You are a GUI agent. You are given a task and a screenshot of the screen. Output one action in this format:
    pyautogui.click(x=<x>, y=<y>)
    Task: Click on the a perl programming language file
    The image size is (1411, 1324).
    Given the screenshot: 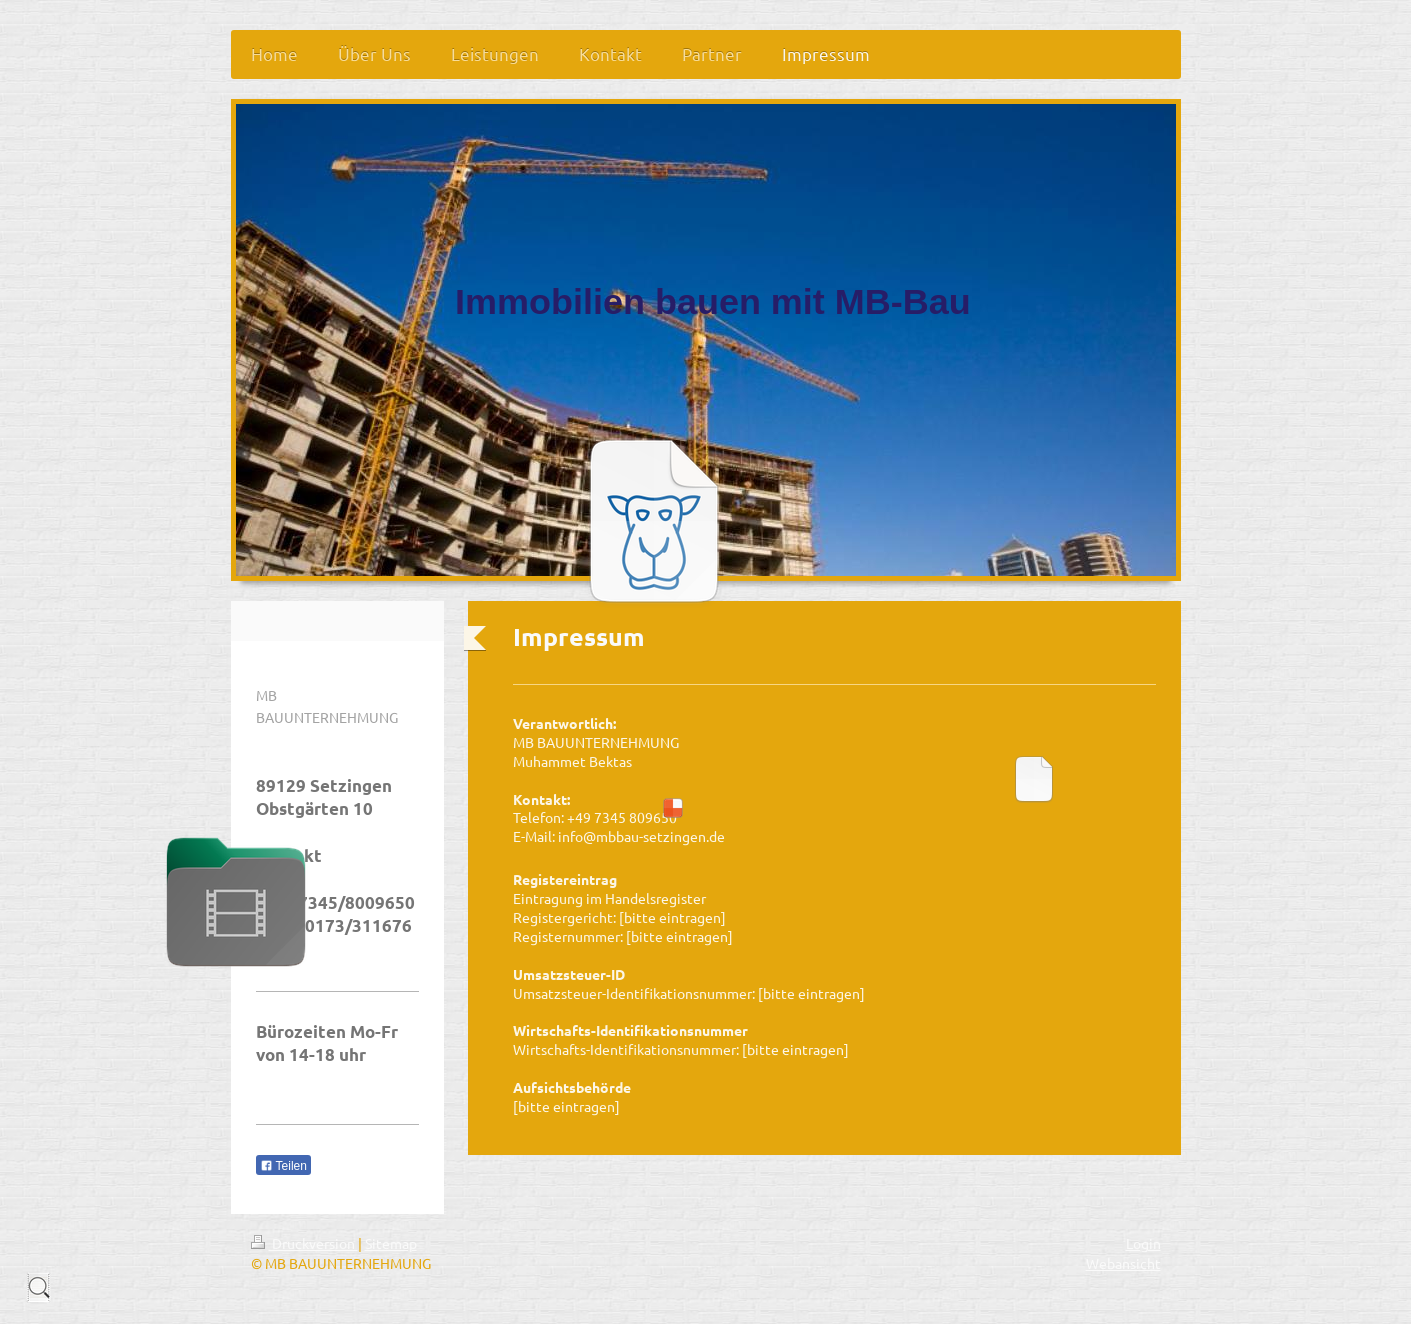 What is the action you would take?
    pyautogui.click(x=654, y=521)
    